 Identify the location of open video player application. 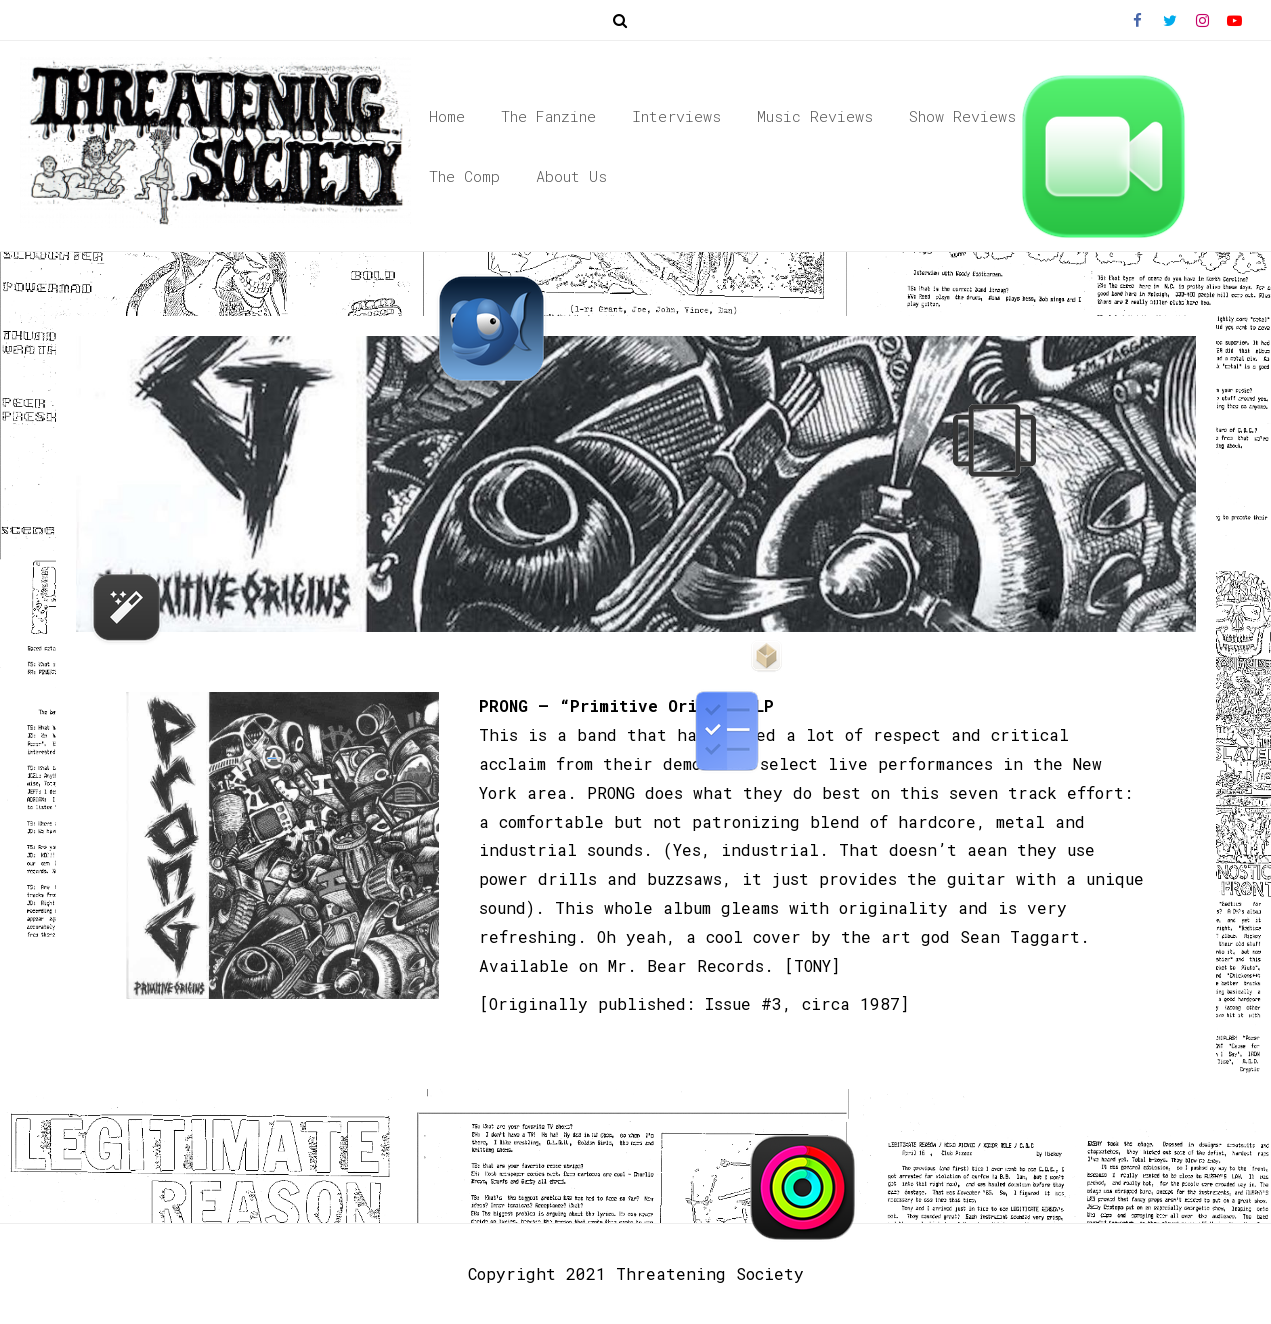
(1103, 156).